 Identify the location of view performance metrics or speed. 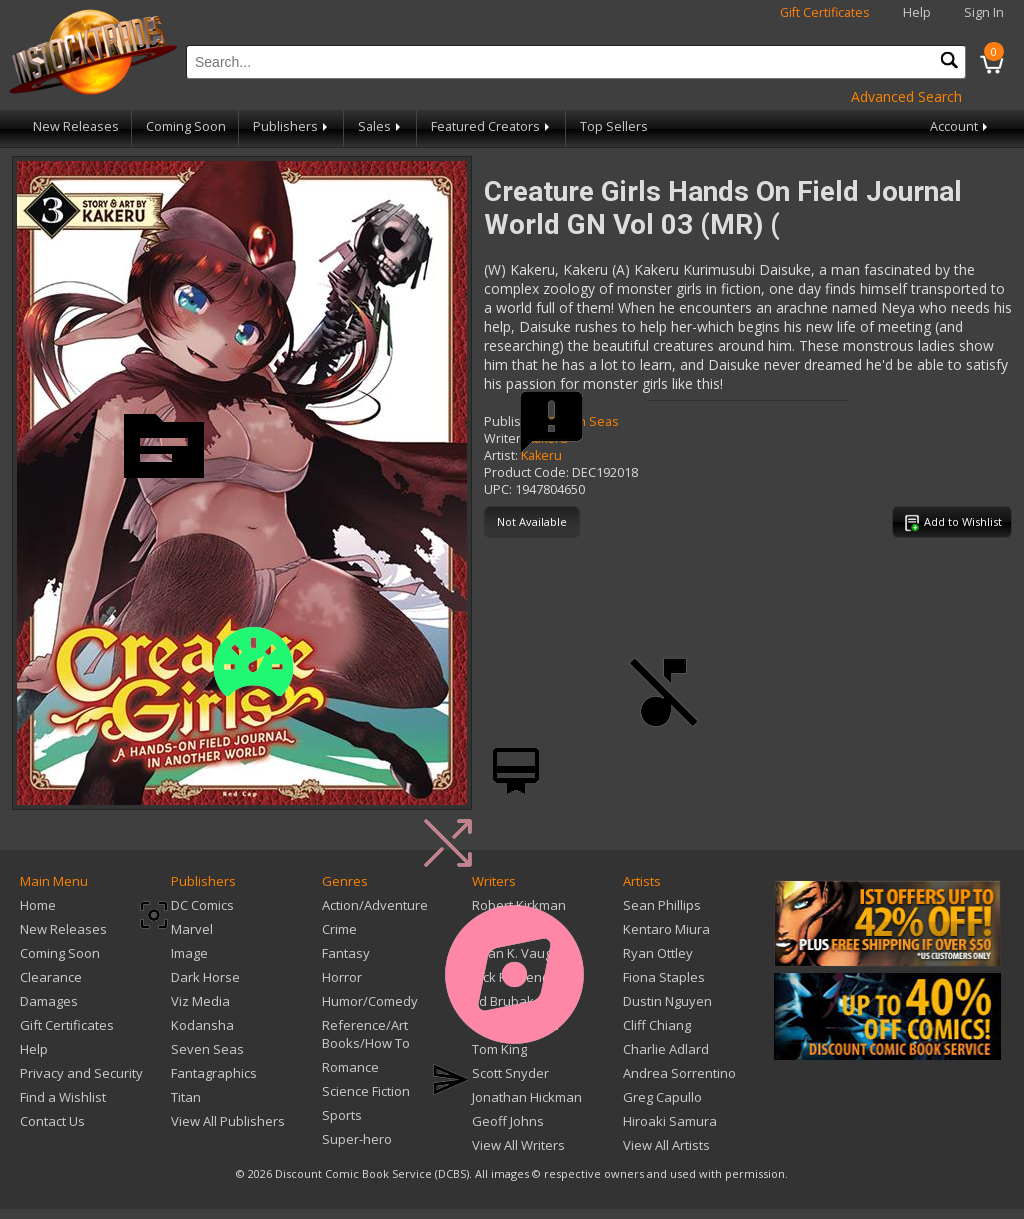
(253, 661).